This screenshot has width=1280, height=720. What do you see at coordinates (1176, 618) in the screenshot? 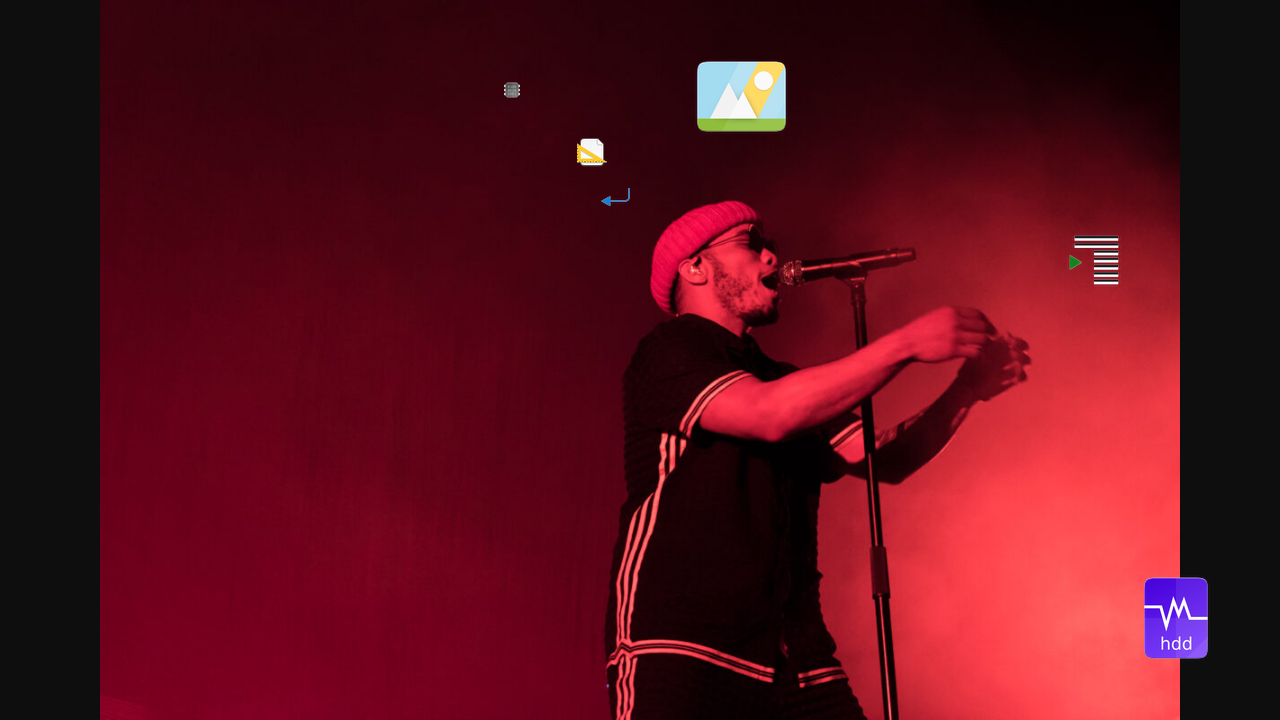
I see `virtualbox hard disk drive file` at bounding box center [1176, 618].